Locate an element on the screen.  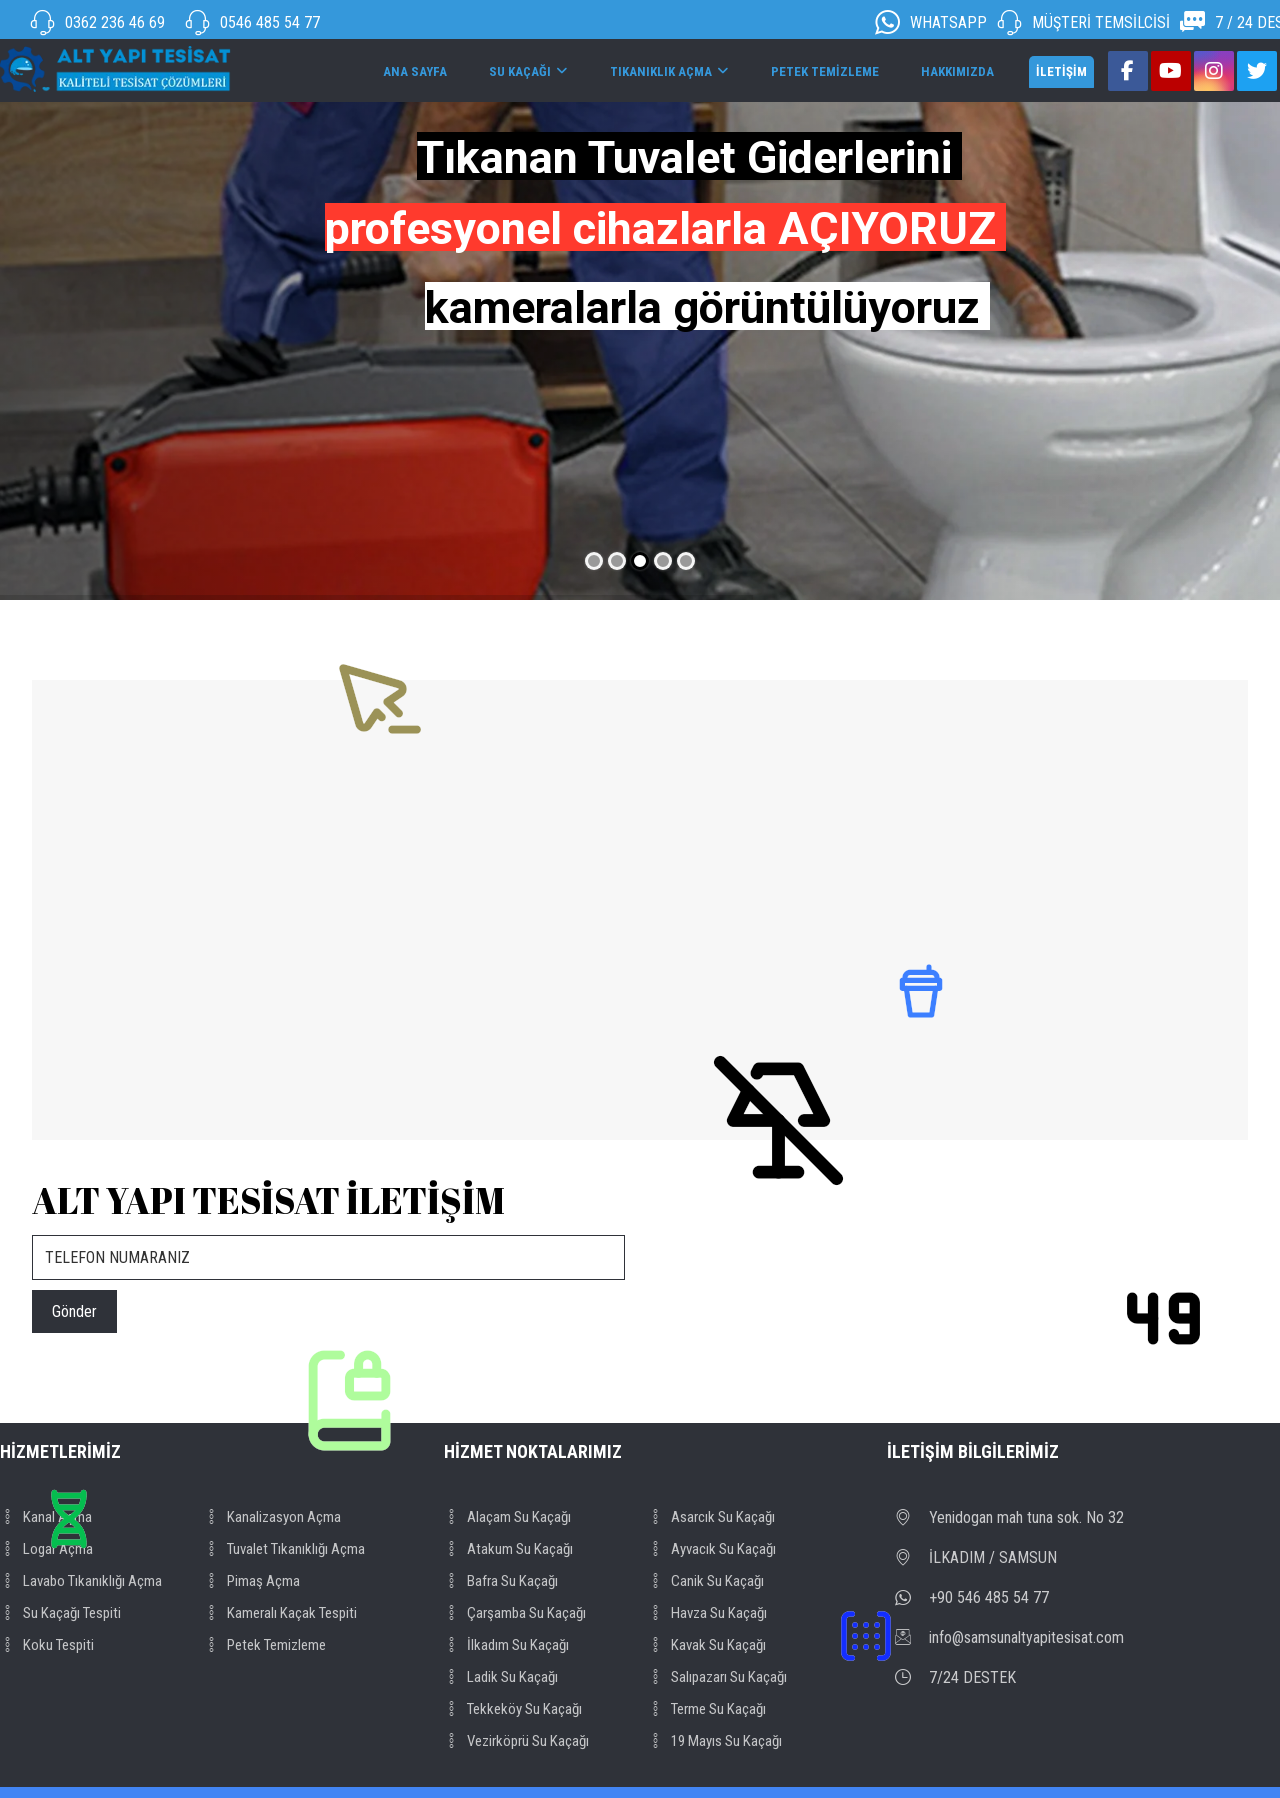
indicates item number 49 in a list or sequence is located at coordinates (1163, 1318).